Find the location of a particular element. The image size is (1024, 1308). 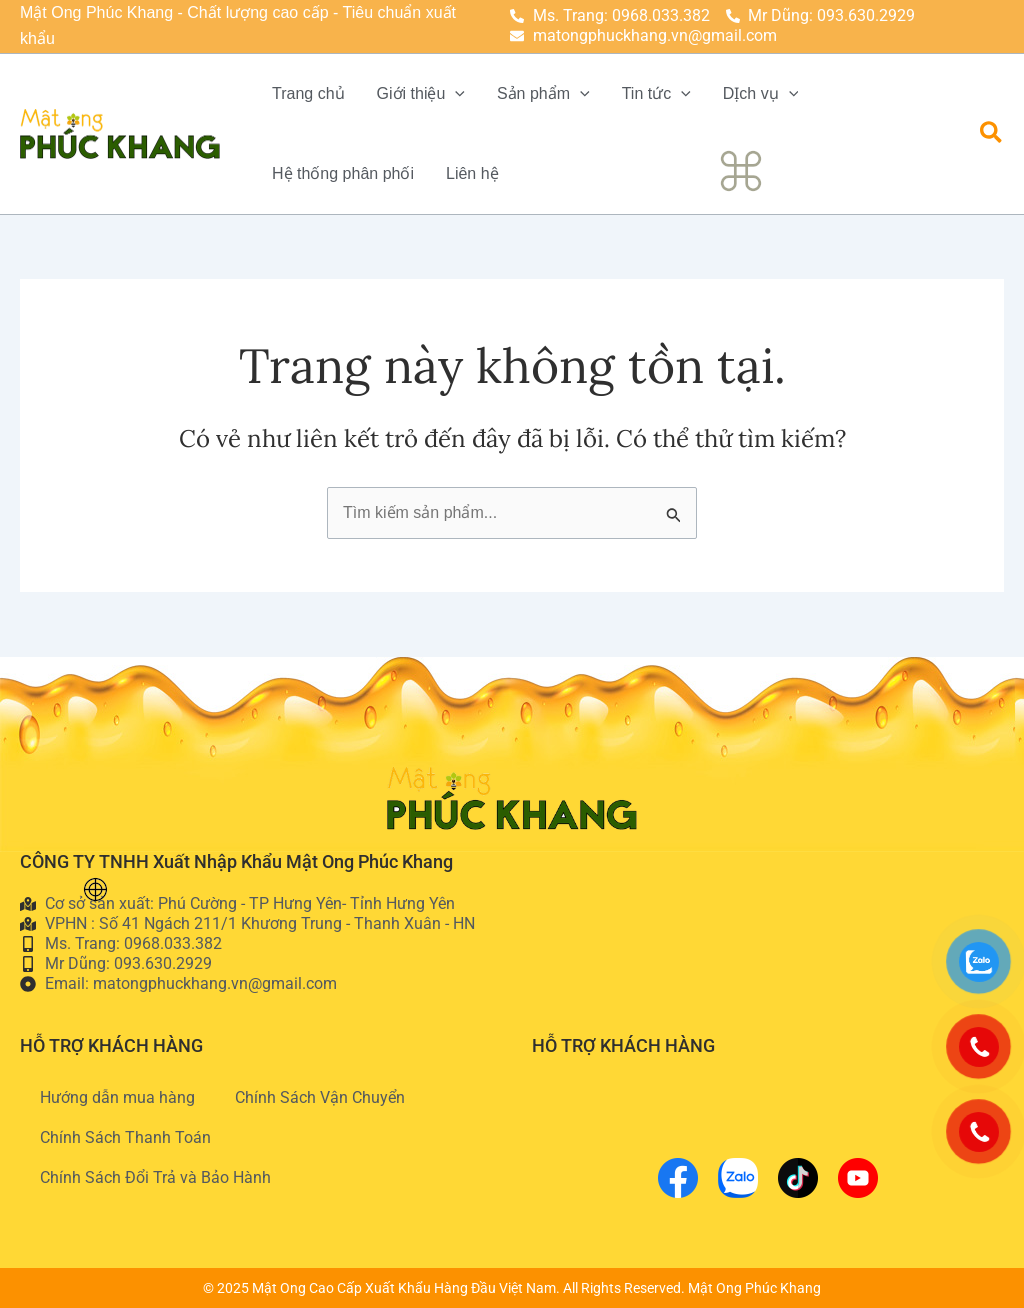

view polar chart data is located at coordinates (95, 889).